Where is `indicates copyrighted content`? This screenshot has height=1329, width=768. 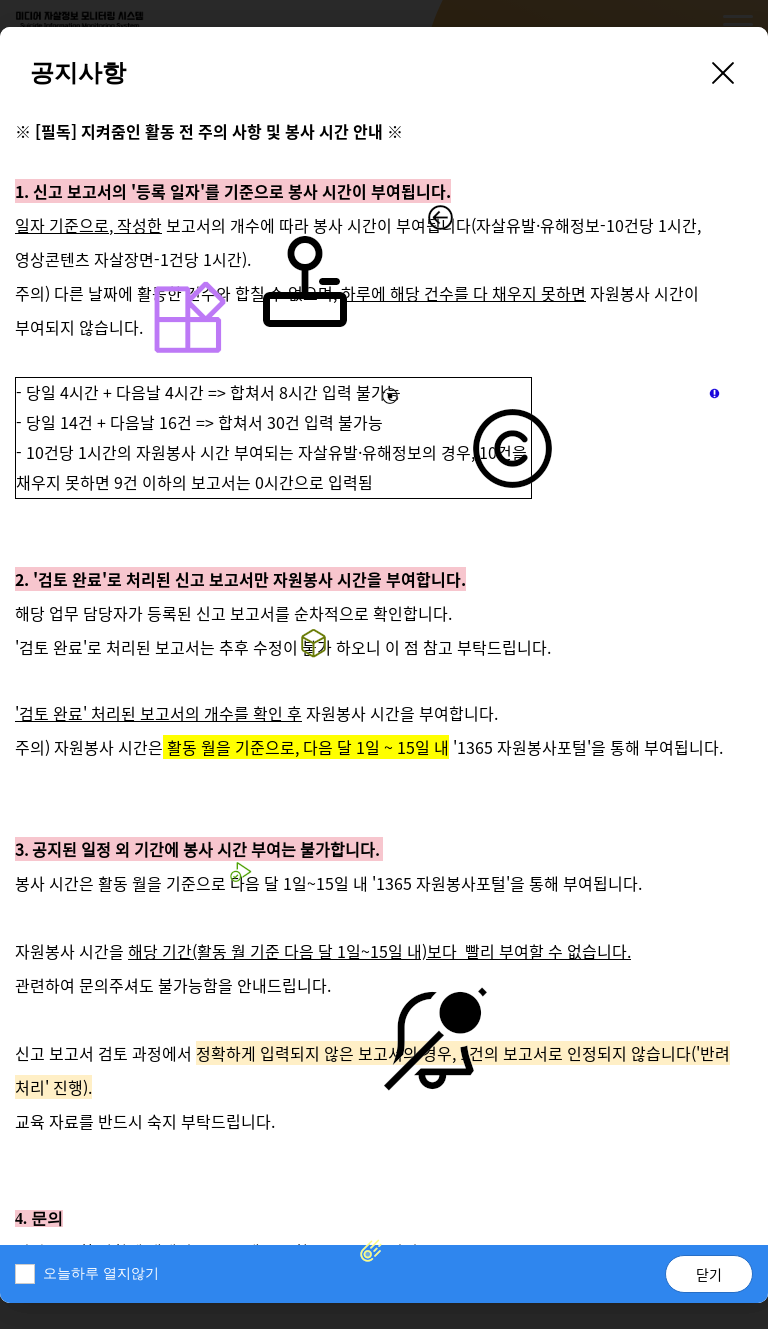
indicates copyrighted content is located at coordinates (512, 448).